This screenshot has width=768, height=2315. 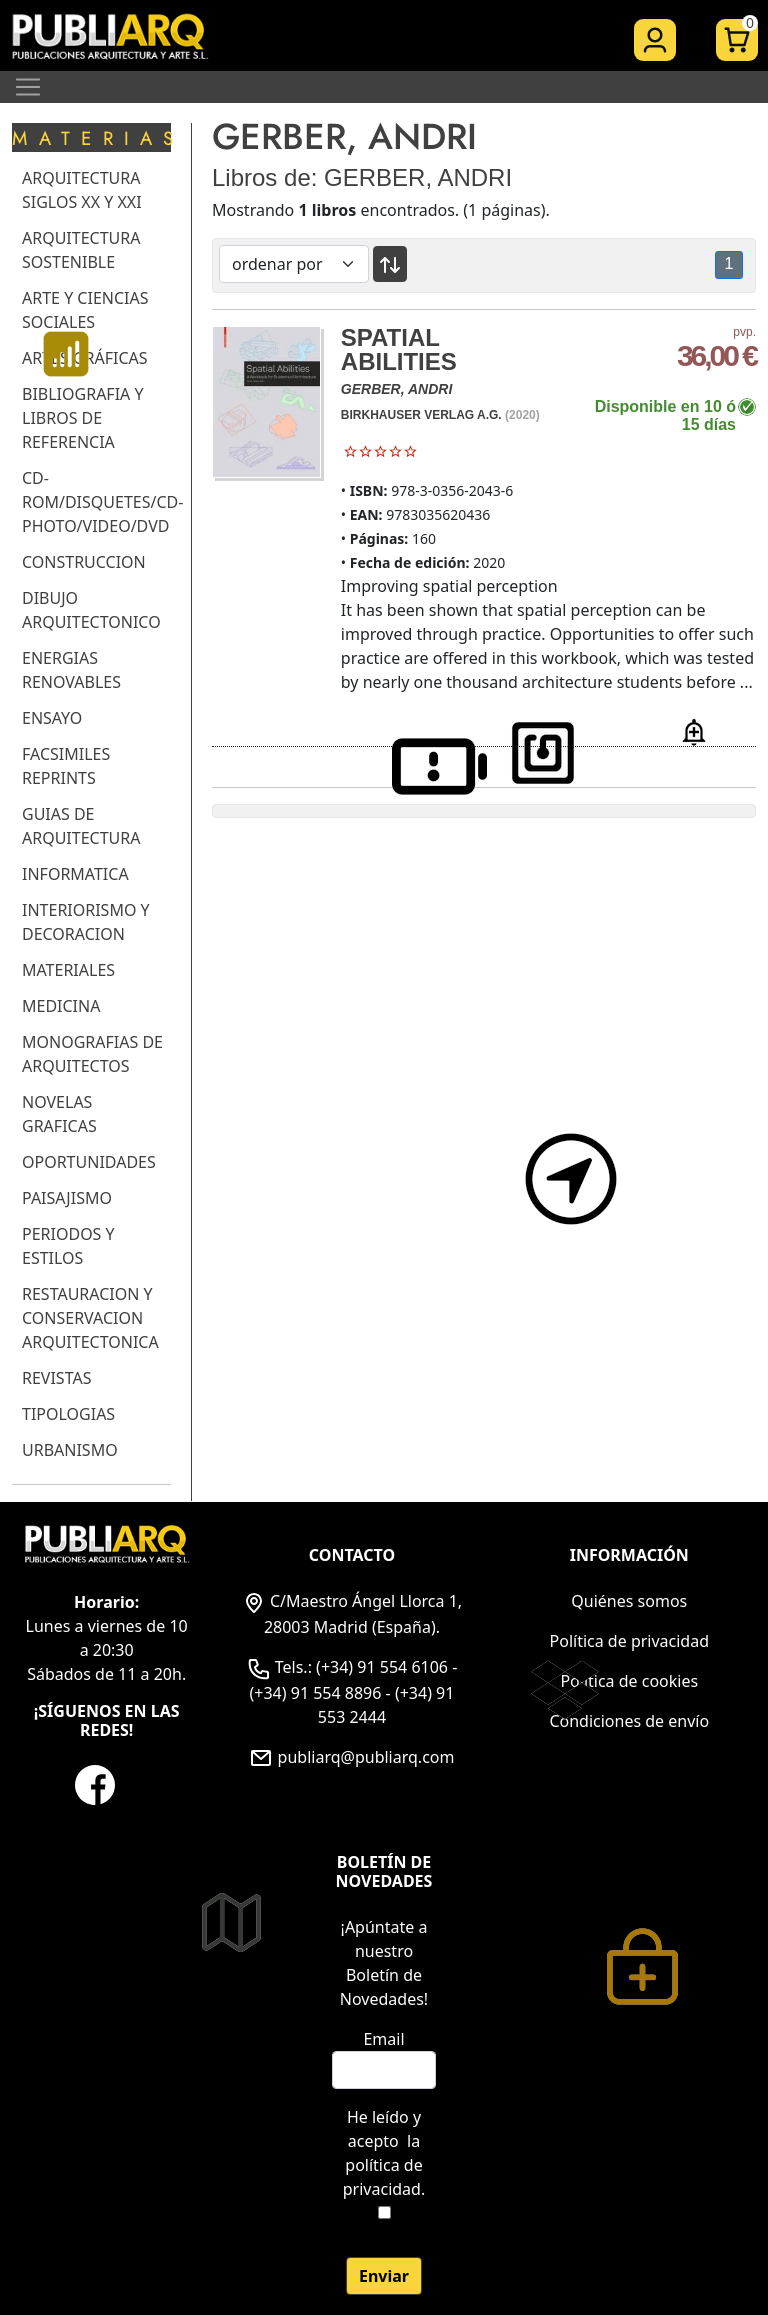 I want to click on add item to shopping bag, so click(x=642, y=1966).